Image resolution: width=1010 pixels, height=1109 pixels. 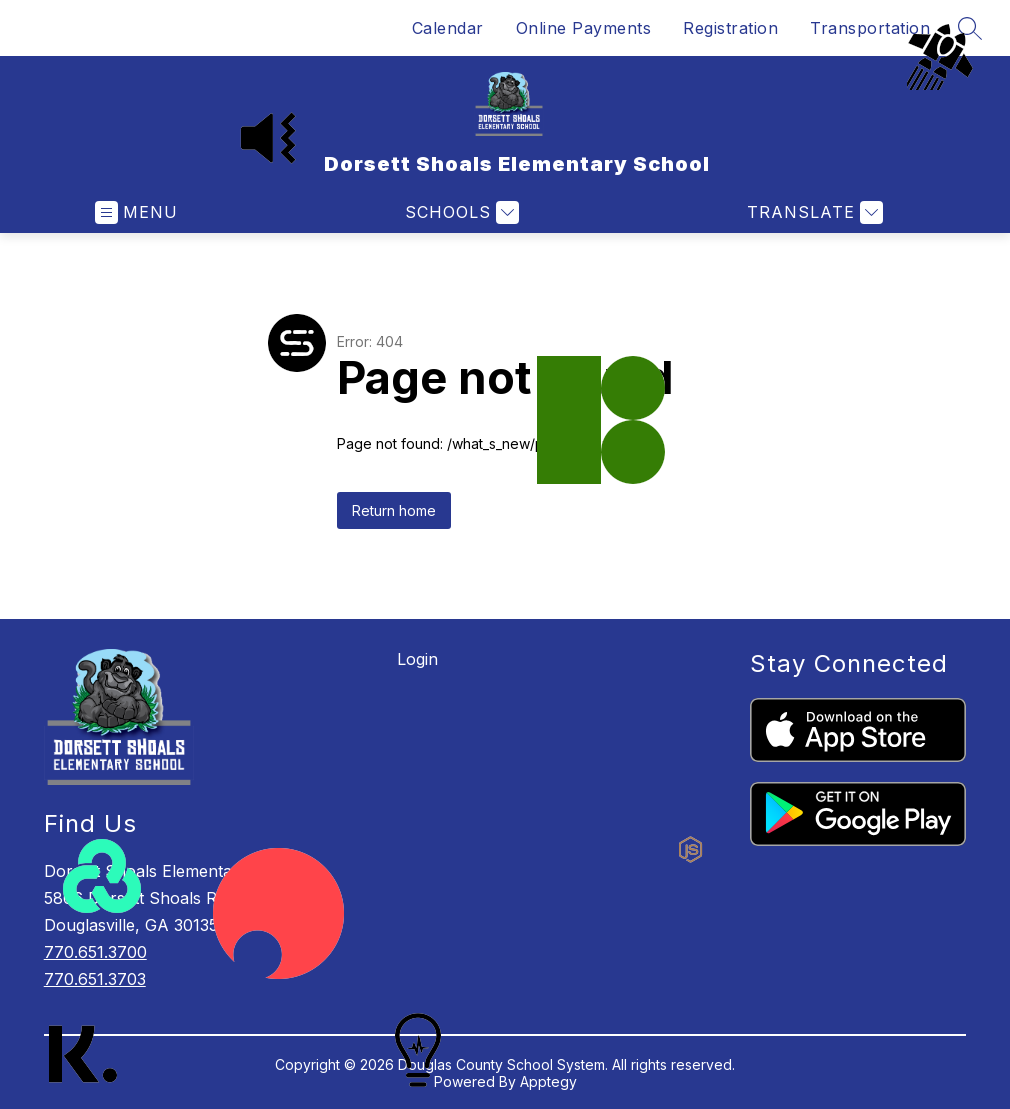 I want to click on shadow cloud gaming service logo, so click(x=278, y=913).